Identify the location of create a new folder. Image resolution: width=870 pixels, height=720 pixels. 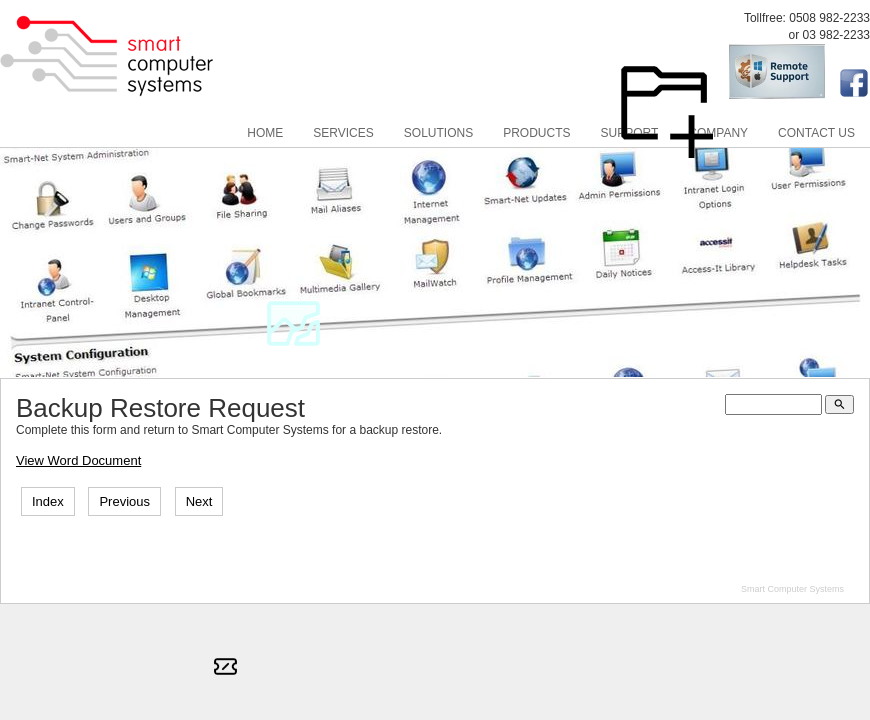
(664, 109).